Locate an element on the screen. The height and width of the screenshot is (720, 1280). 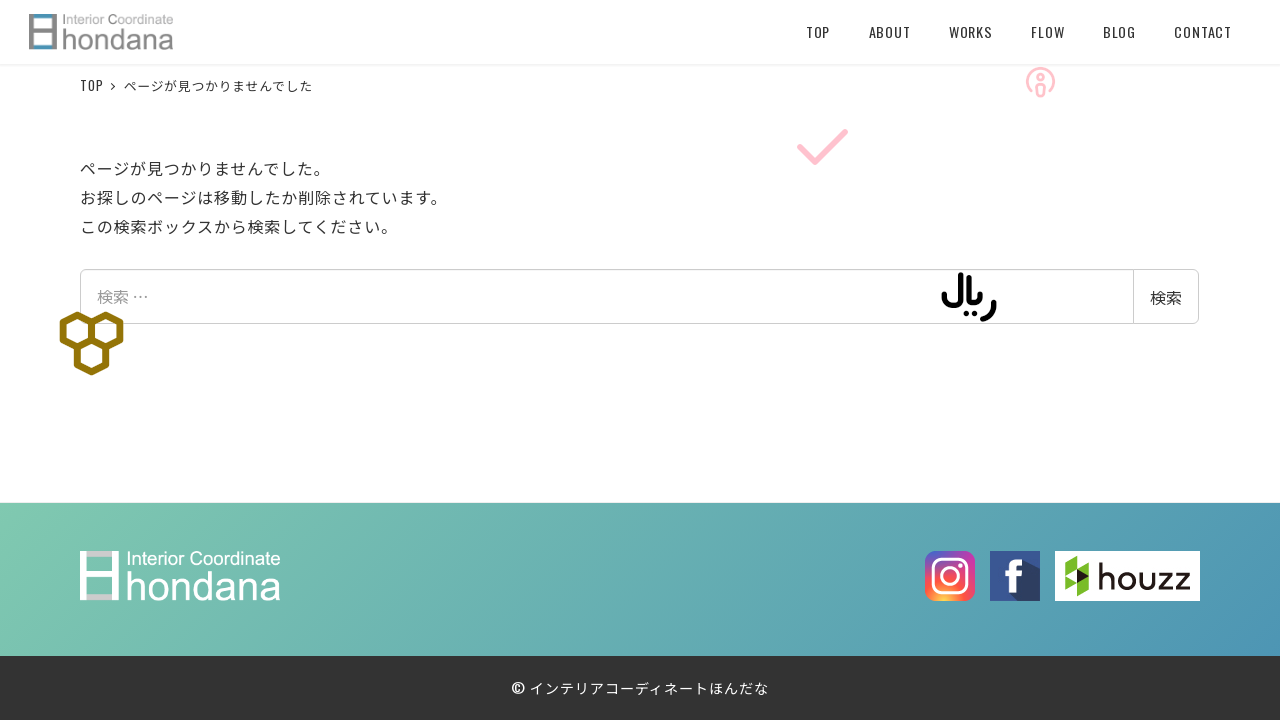
indicates price or amount in Iranian rial currency is located at coordinates (969, 297).